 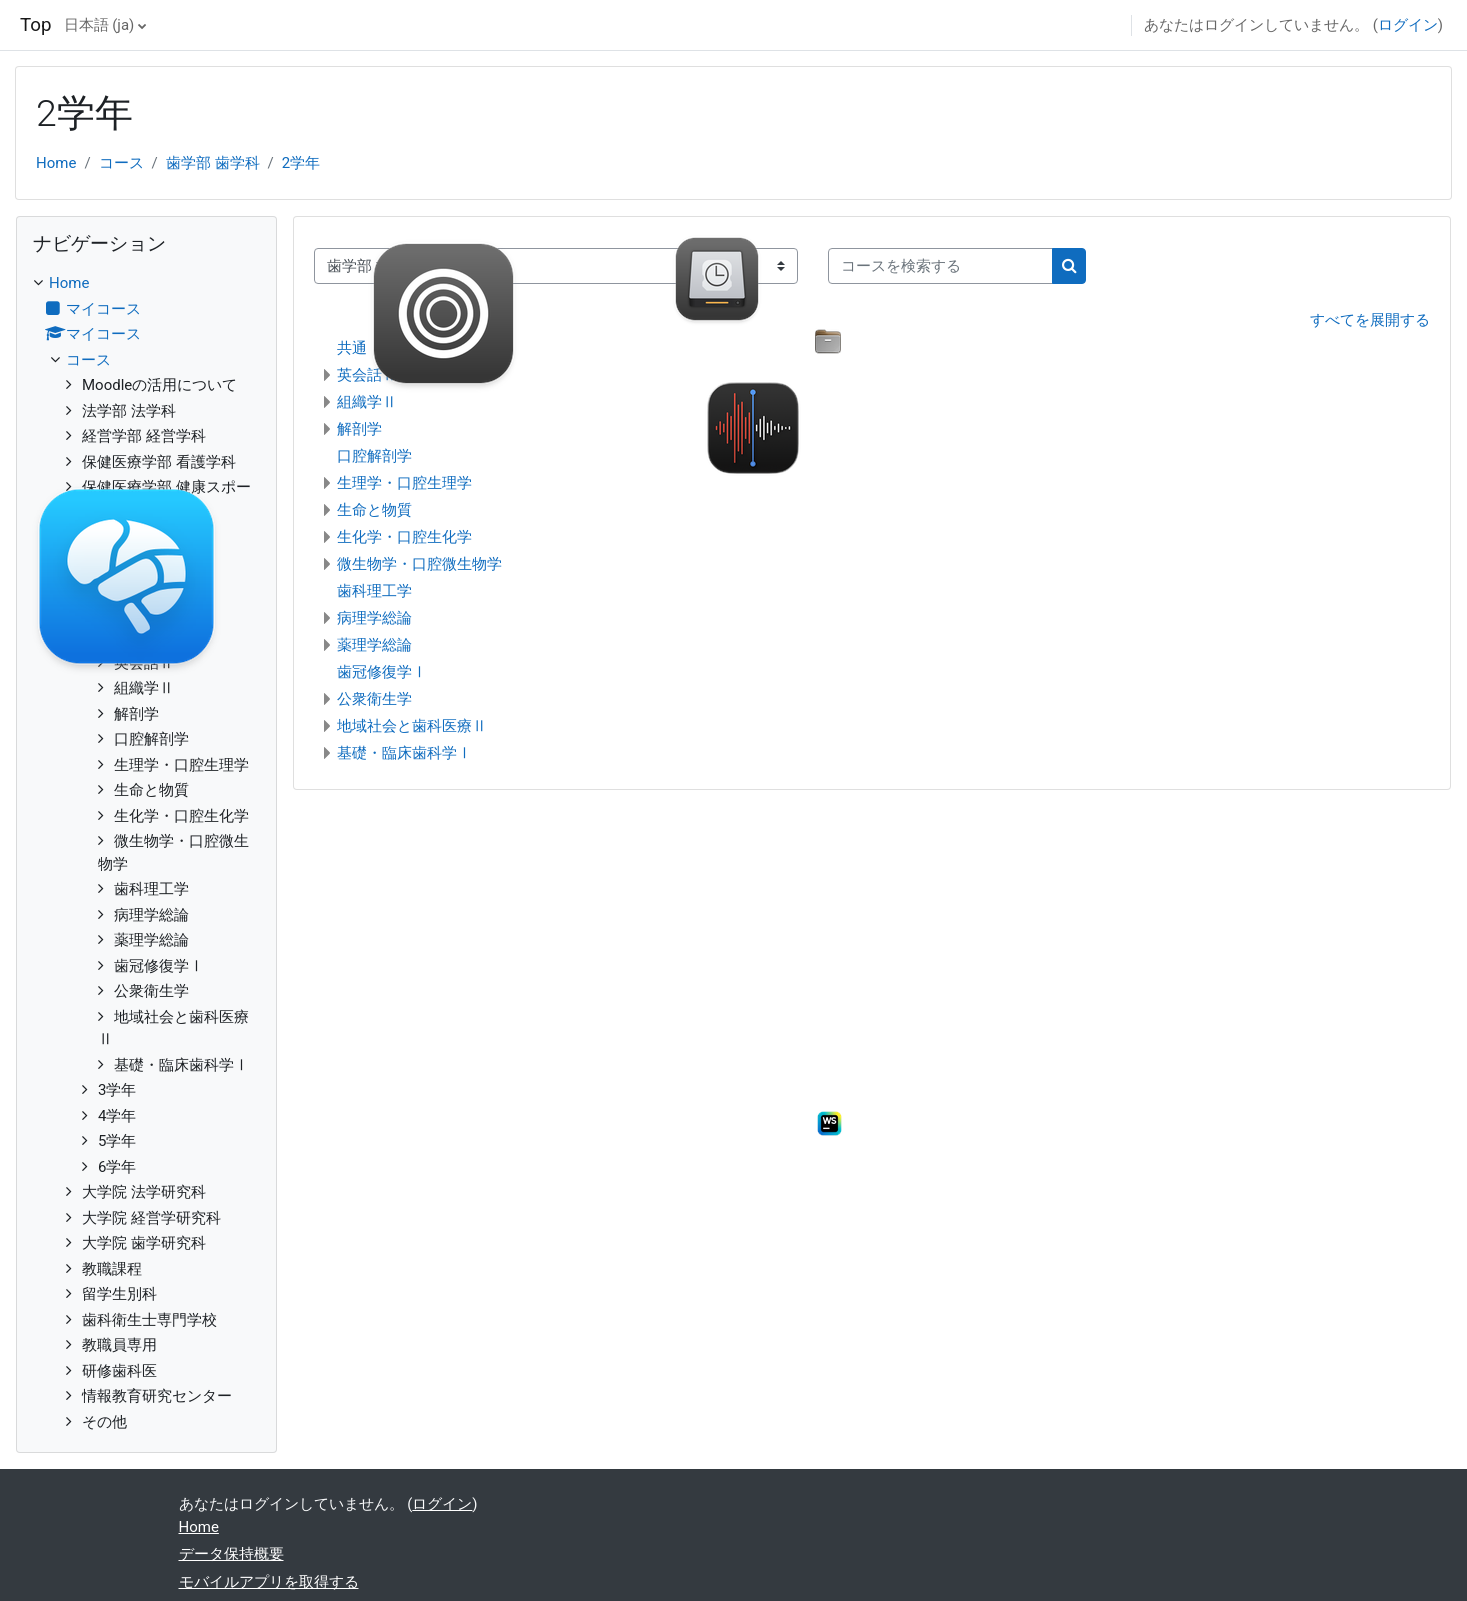 I want to click on open voice memos app, so click(x=753, y=428).